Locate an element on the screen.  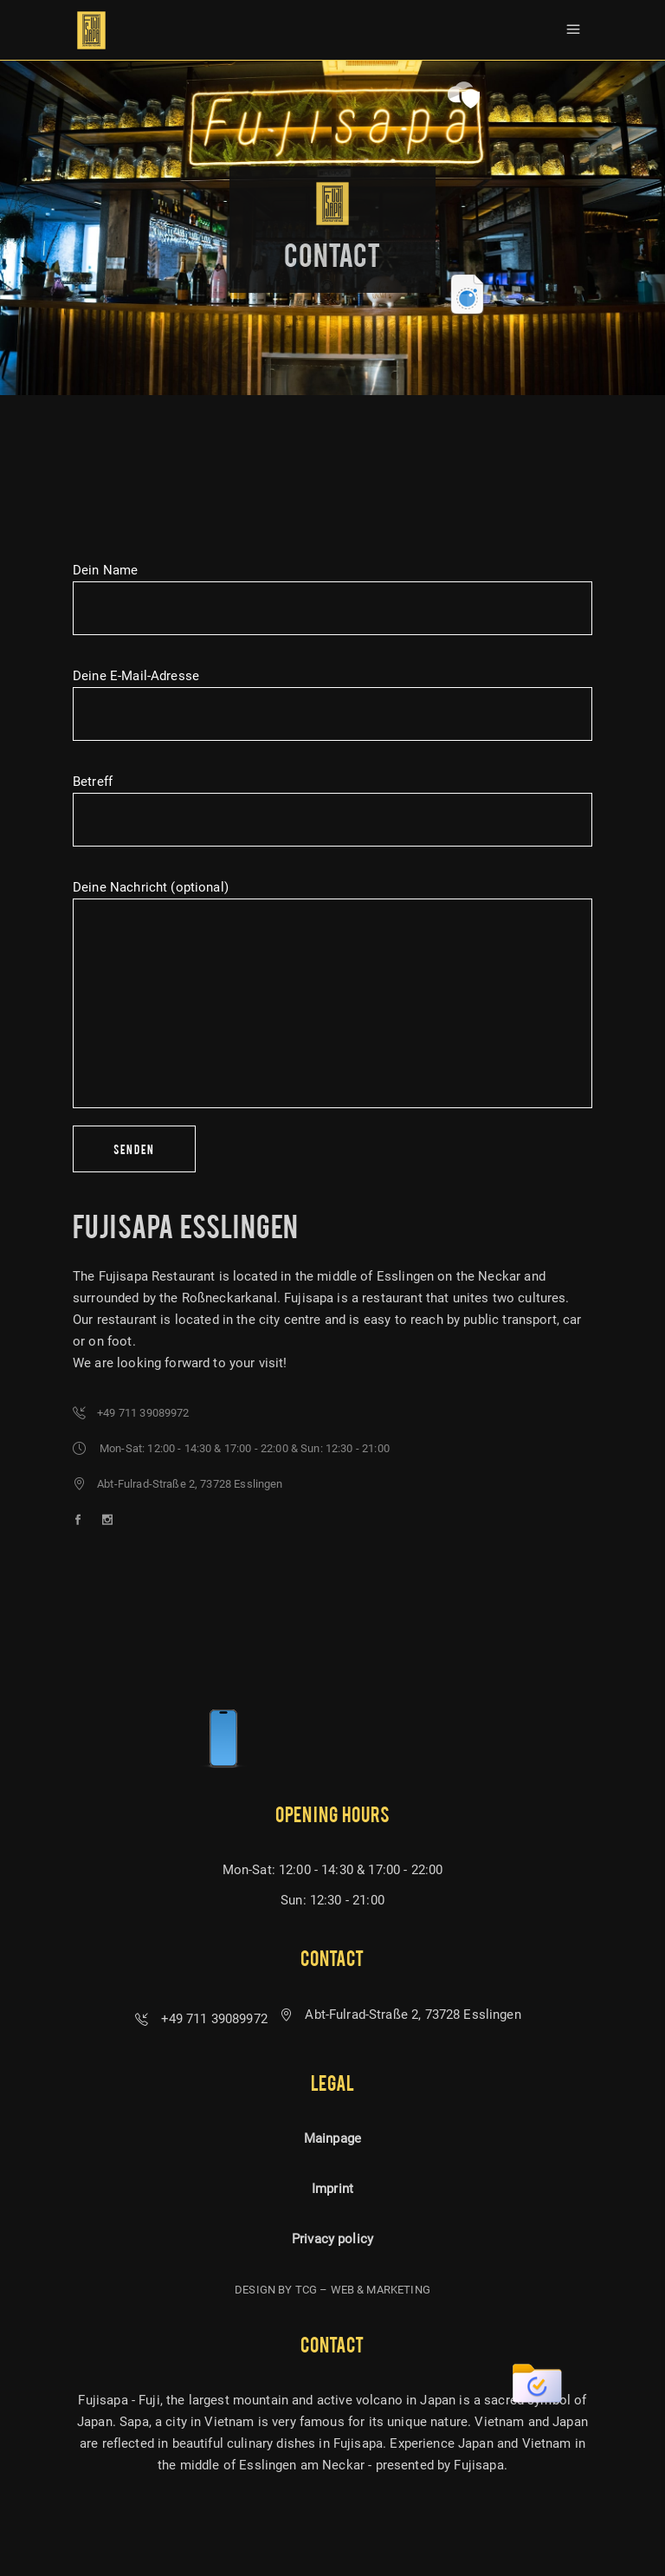
lua script file is located at coordinates (467, 294).